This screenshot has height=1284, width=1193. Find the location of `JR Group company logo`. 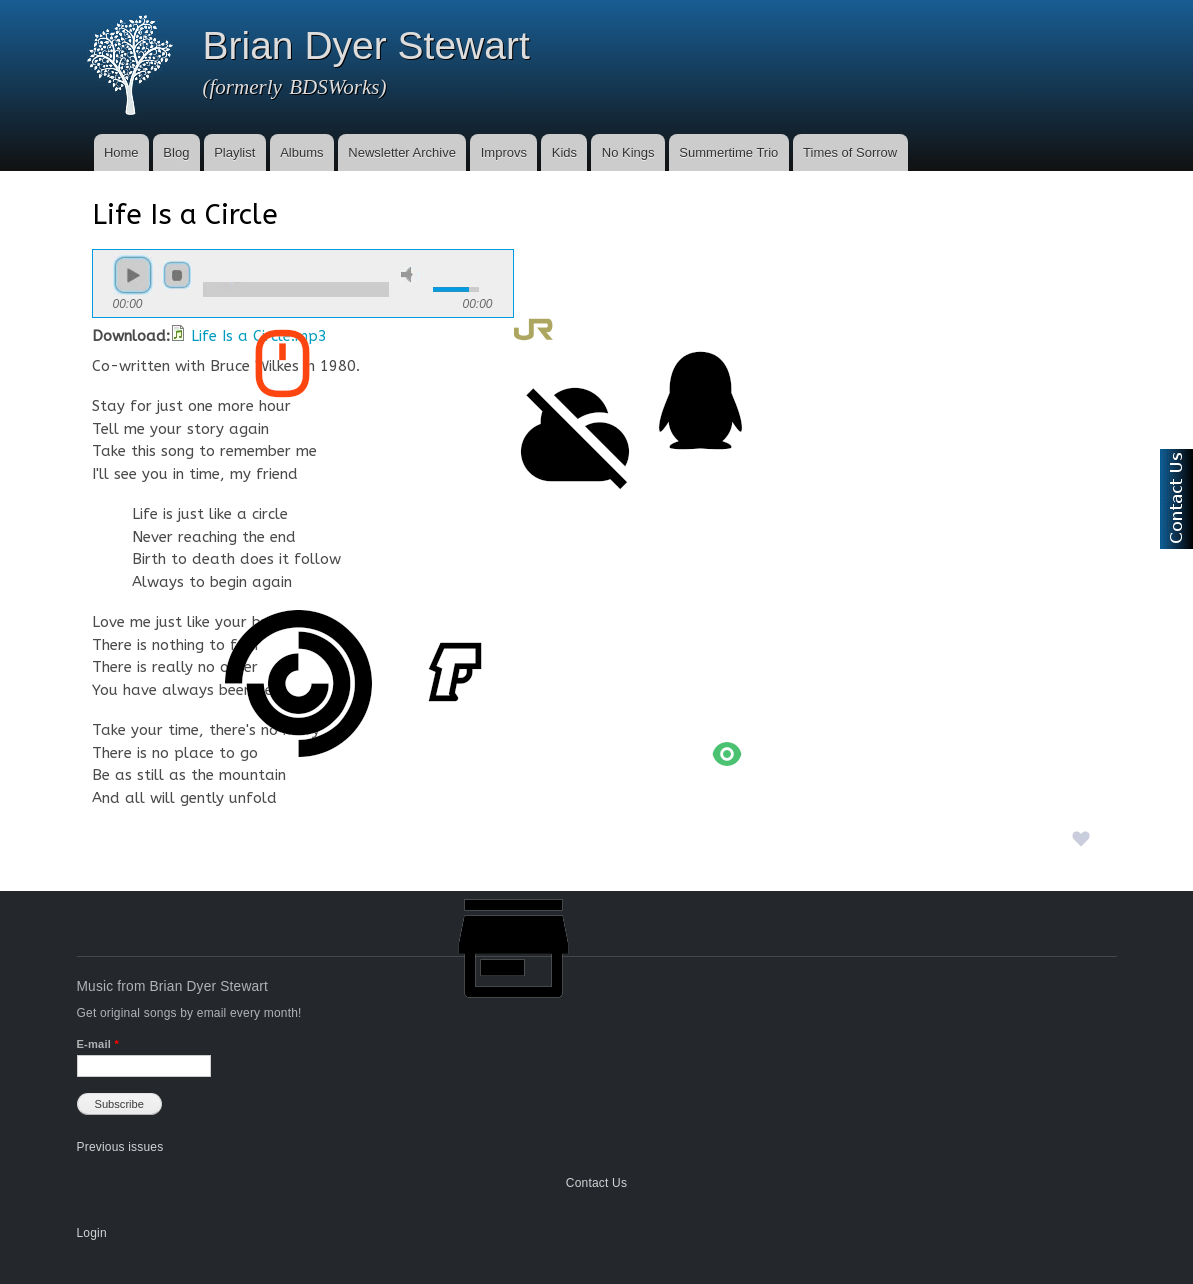

JR Group company logo is located at coordinates (533, 329).